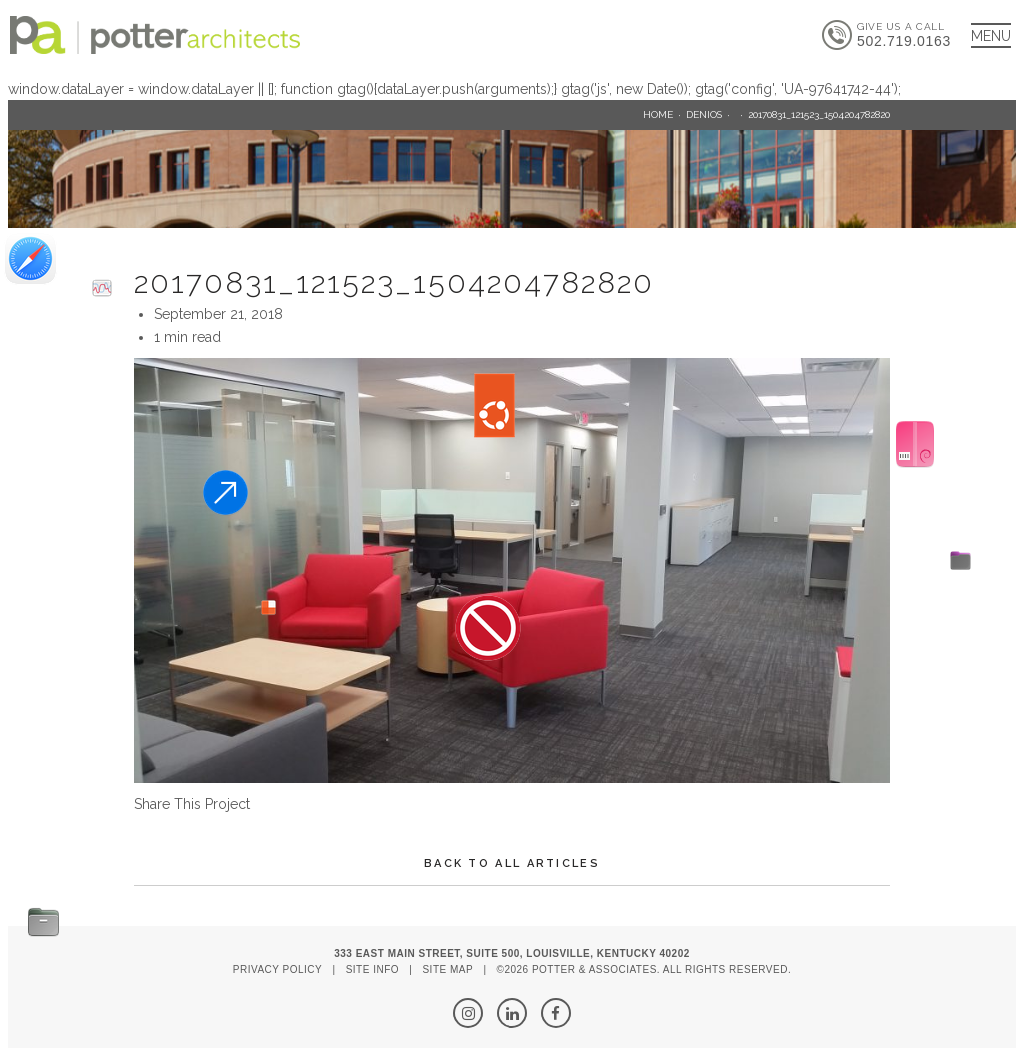 The image size is (1024, 1056). What do you see at coordinates (494, 405) in the screenshot?
I see `open the ubuntu system menu` at bounding box center [494, 405].